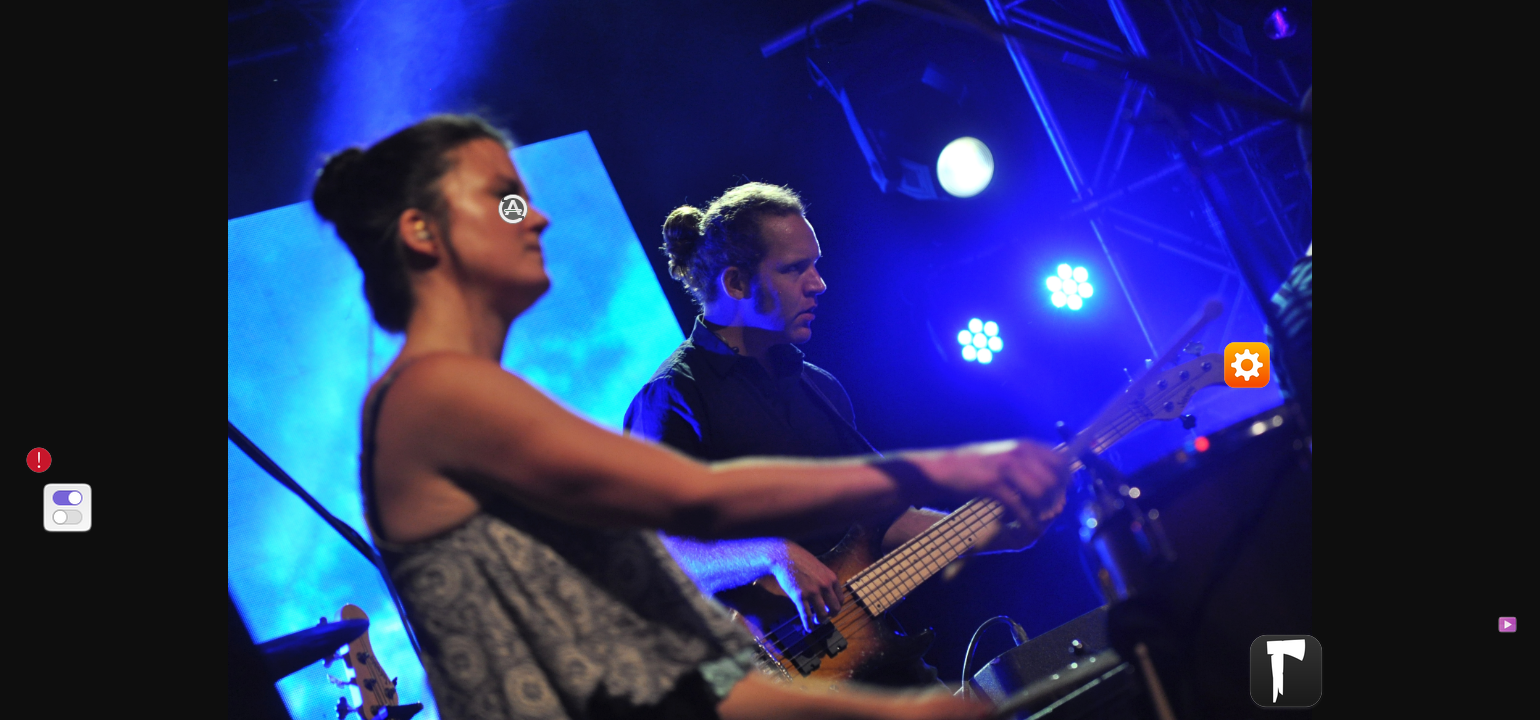  I want to click on open the video player app, so click(1507, 624).